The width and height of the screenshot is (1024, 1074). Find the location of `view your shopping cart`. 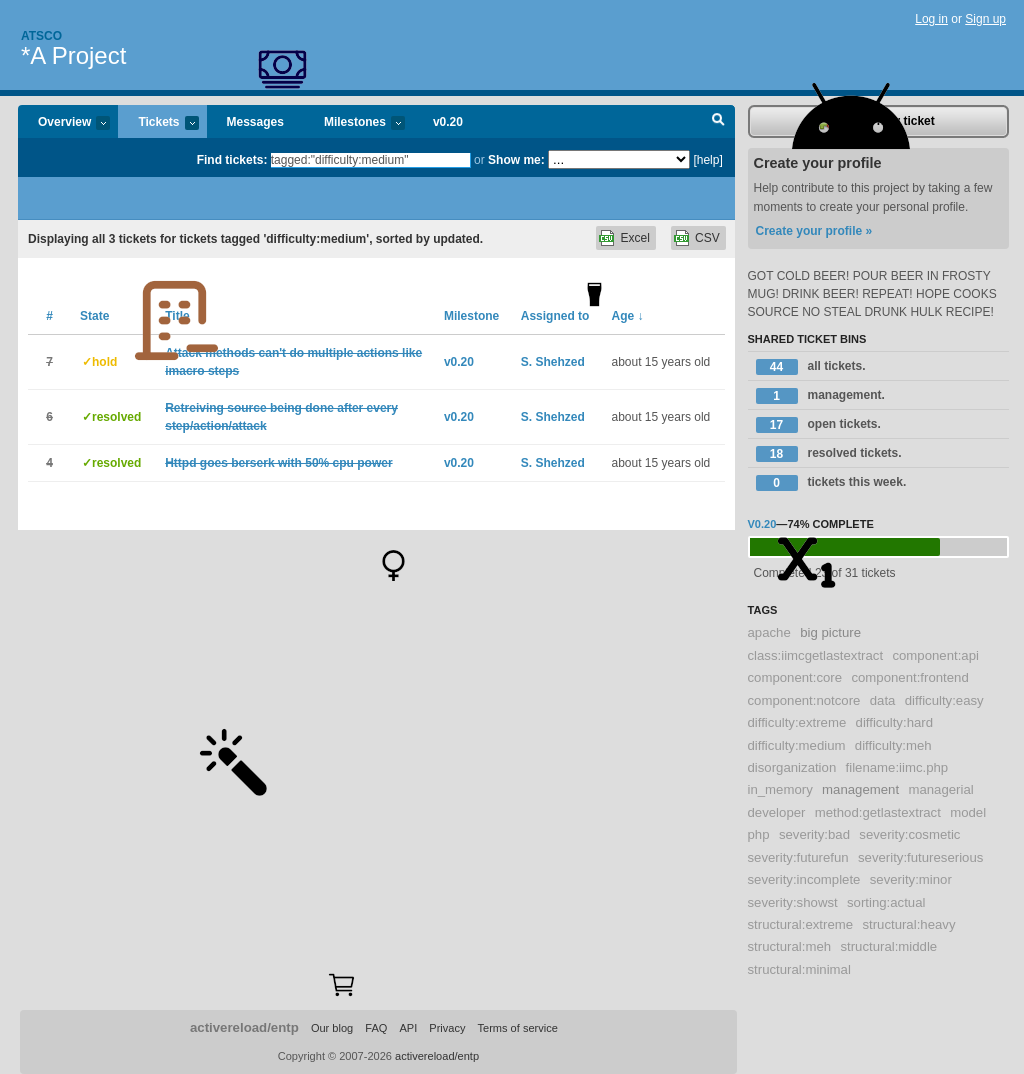

view your shopping cart is located at coordinates (342, 985).